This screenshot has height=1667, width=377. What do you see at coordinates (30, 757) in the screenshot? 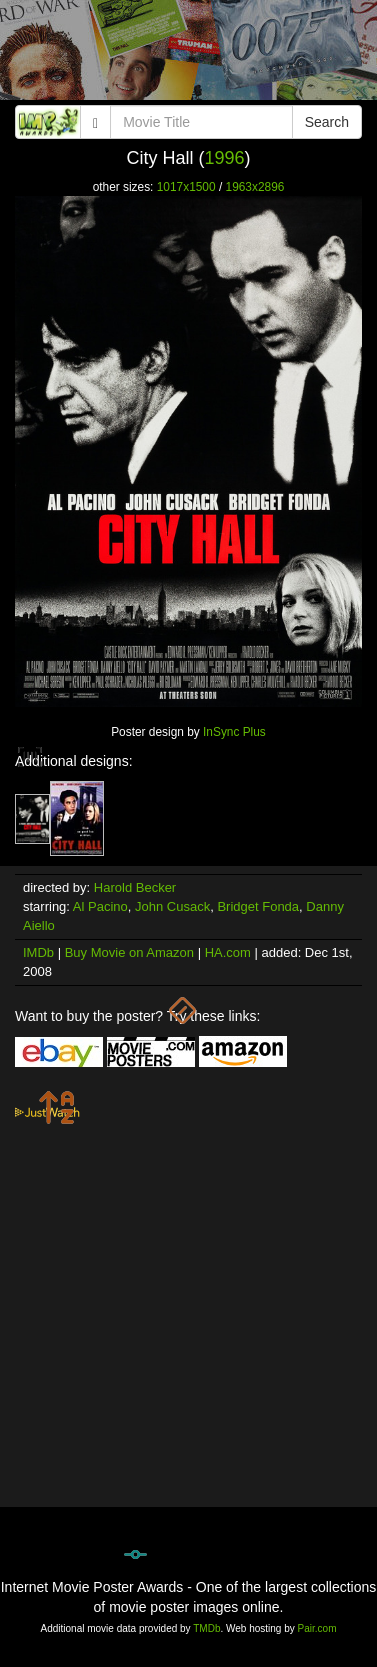
I see `scan a barcode` at bounding box center [30, 757].